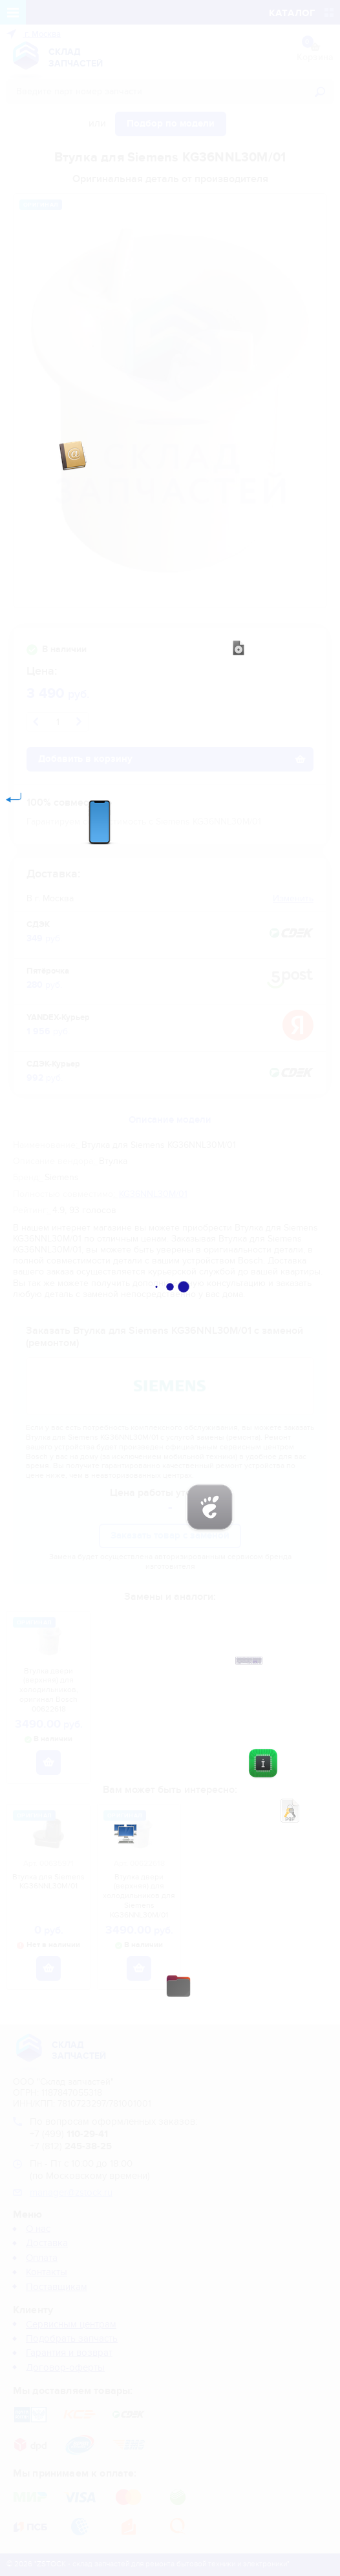  What do you see at coordinates (178, 1986) in the screenshot?
I see `open file folder` at bounding box center [178, 1986].